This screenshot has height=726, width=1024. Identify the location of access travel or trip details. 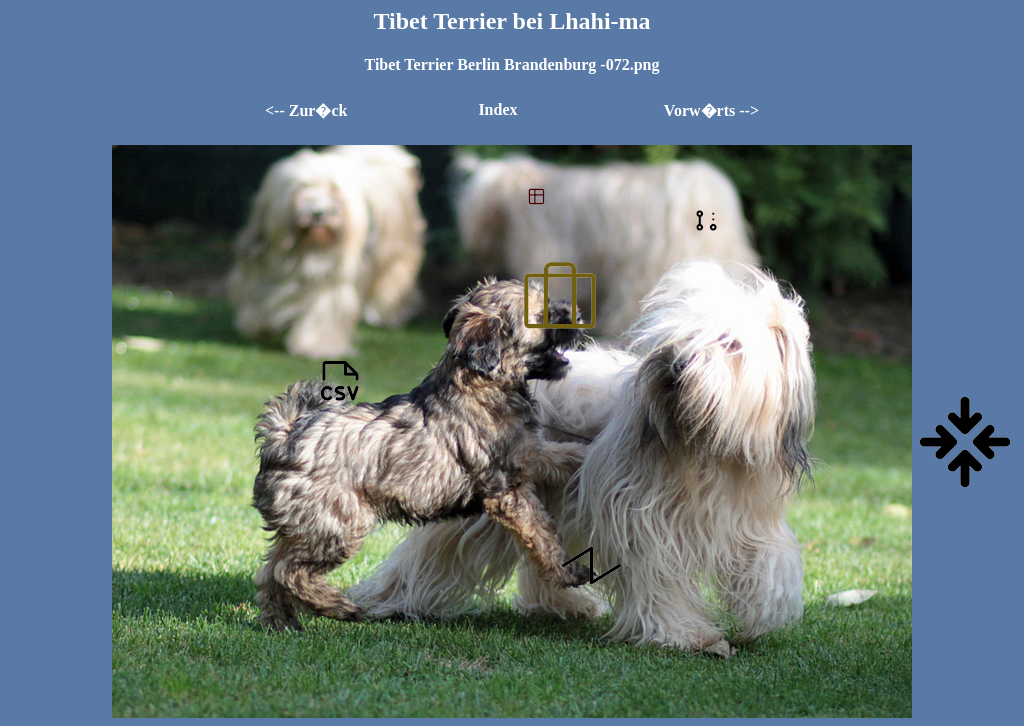
(560, 298).